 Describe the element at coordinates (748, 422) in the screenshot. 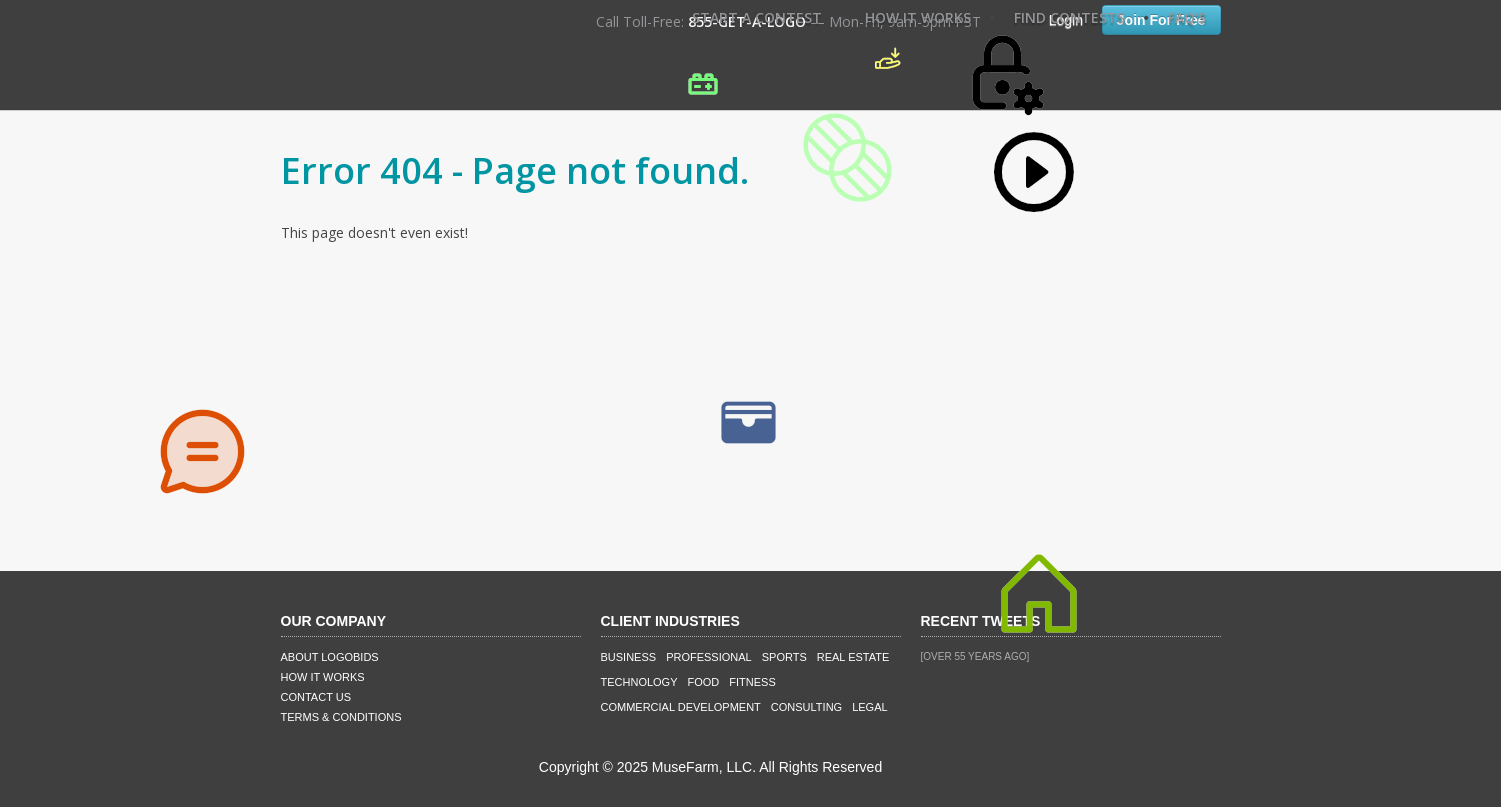

I see `access your wallet or saved payment methods` at that location.